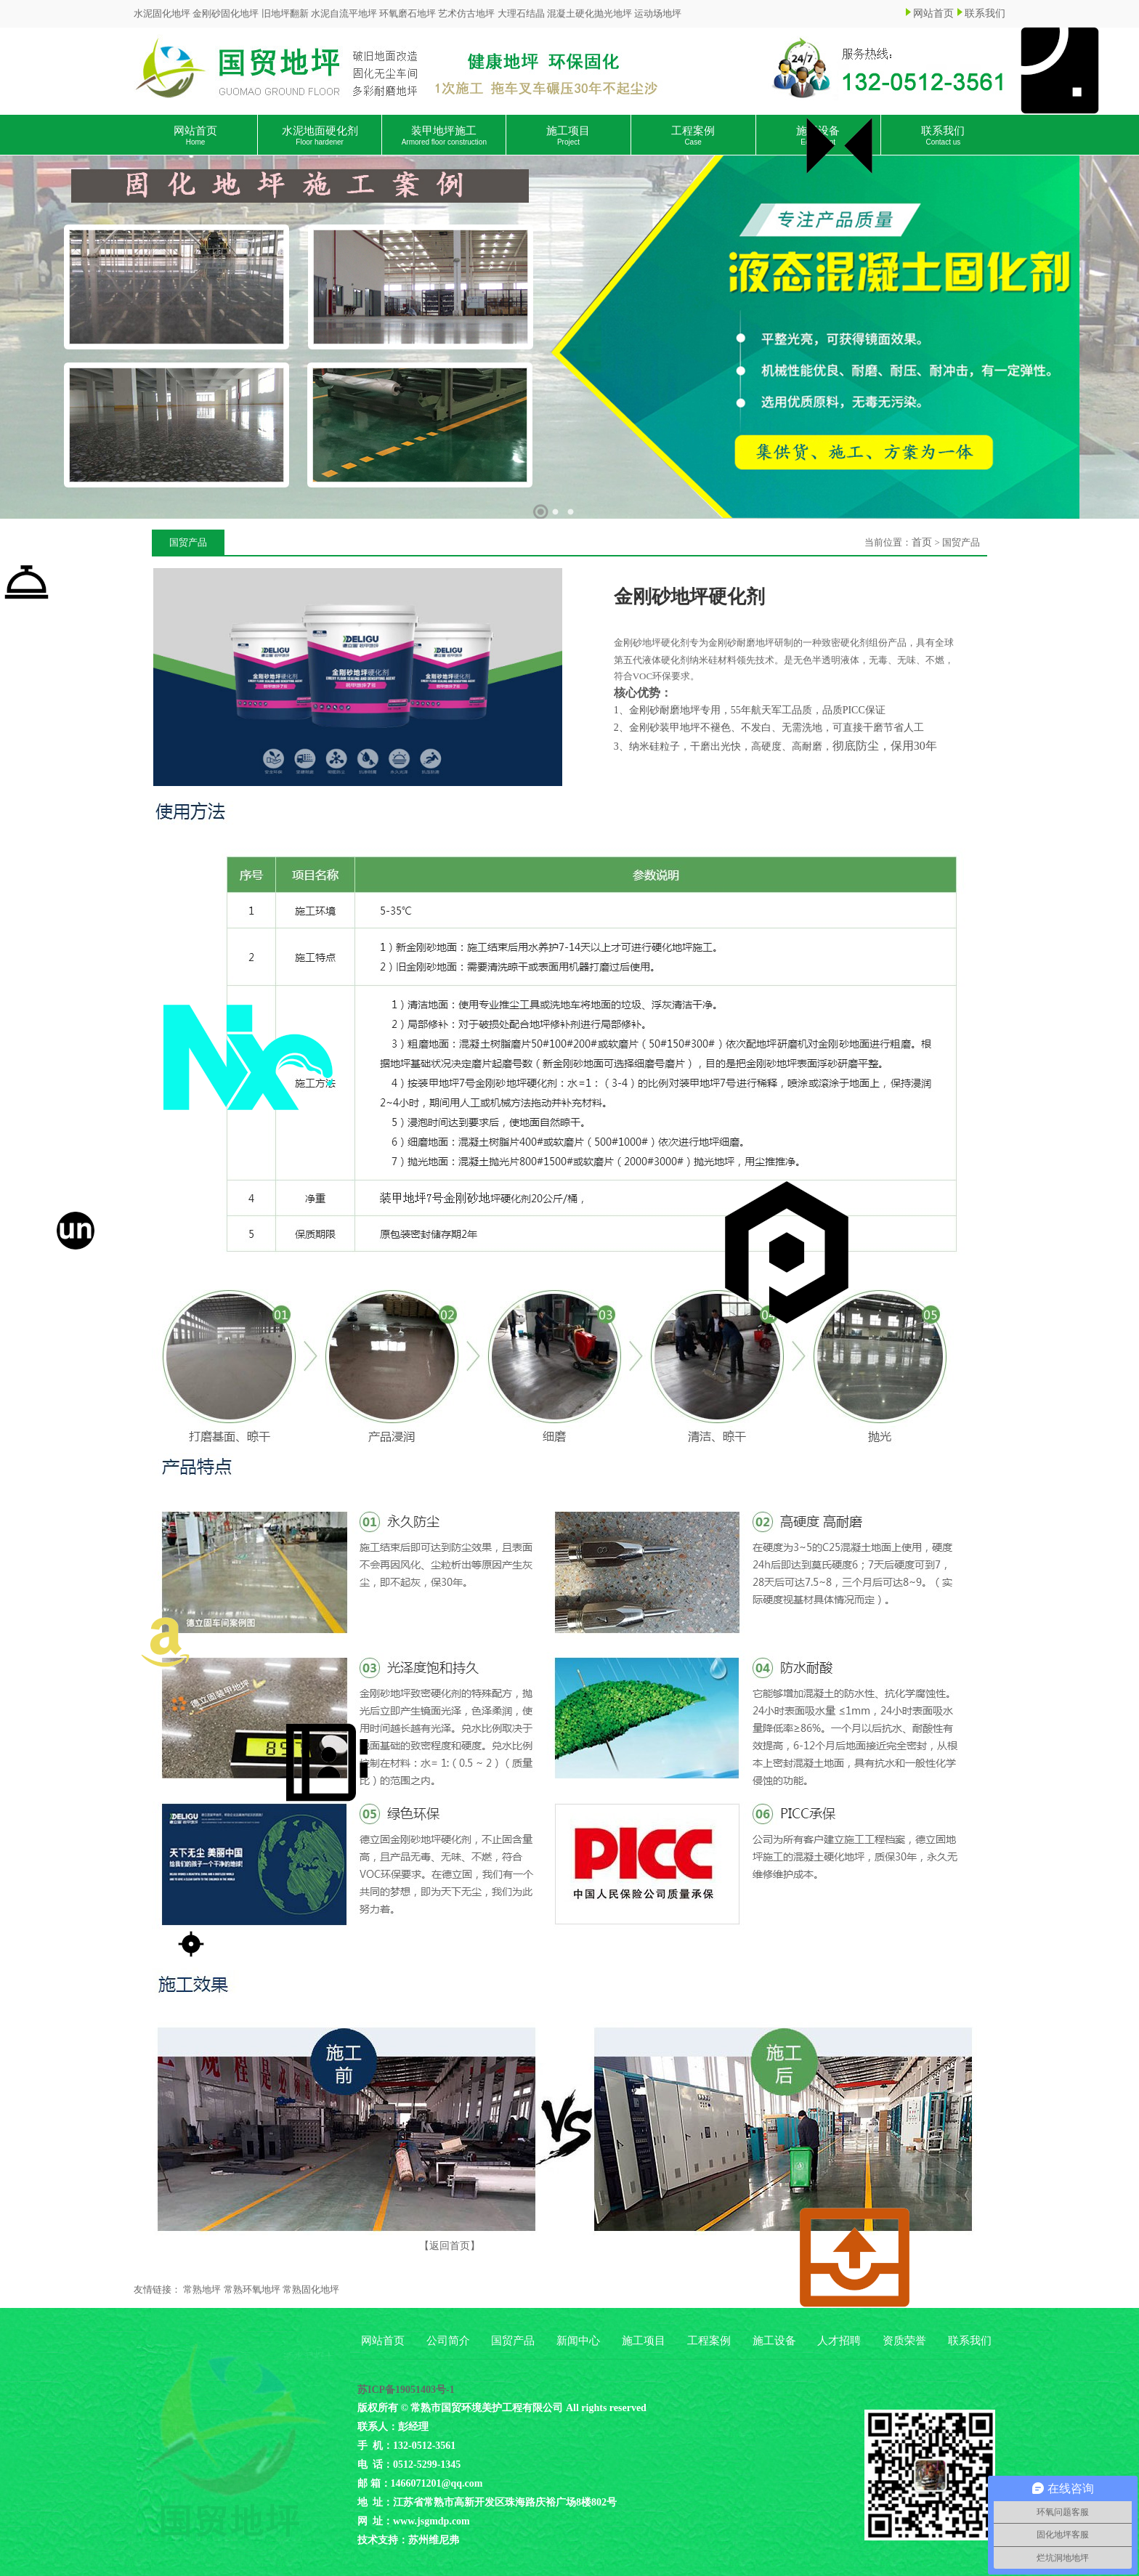 The height and width of the screenshot is (2576, 1139). Describe the element at coordinates (191, 1944) in the screenshot. I see `center or focus on current location` at that location.